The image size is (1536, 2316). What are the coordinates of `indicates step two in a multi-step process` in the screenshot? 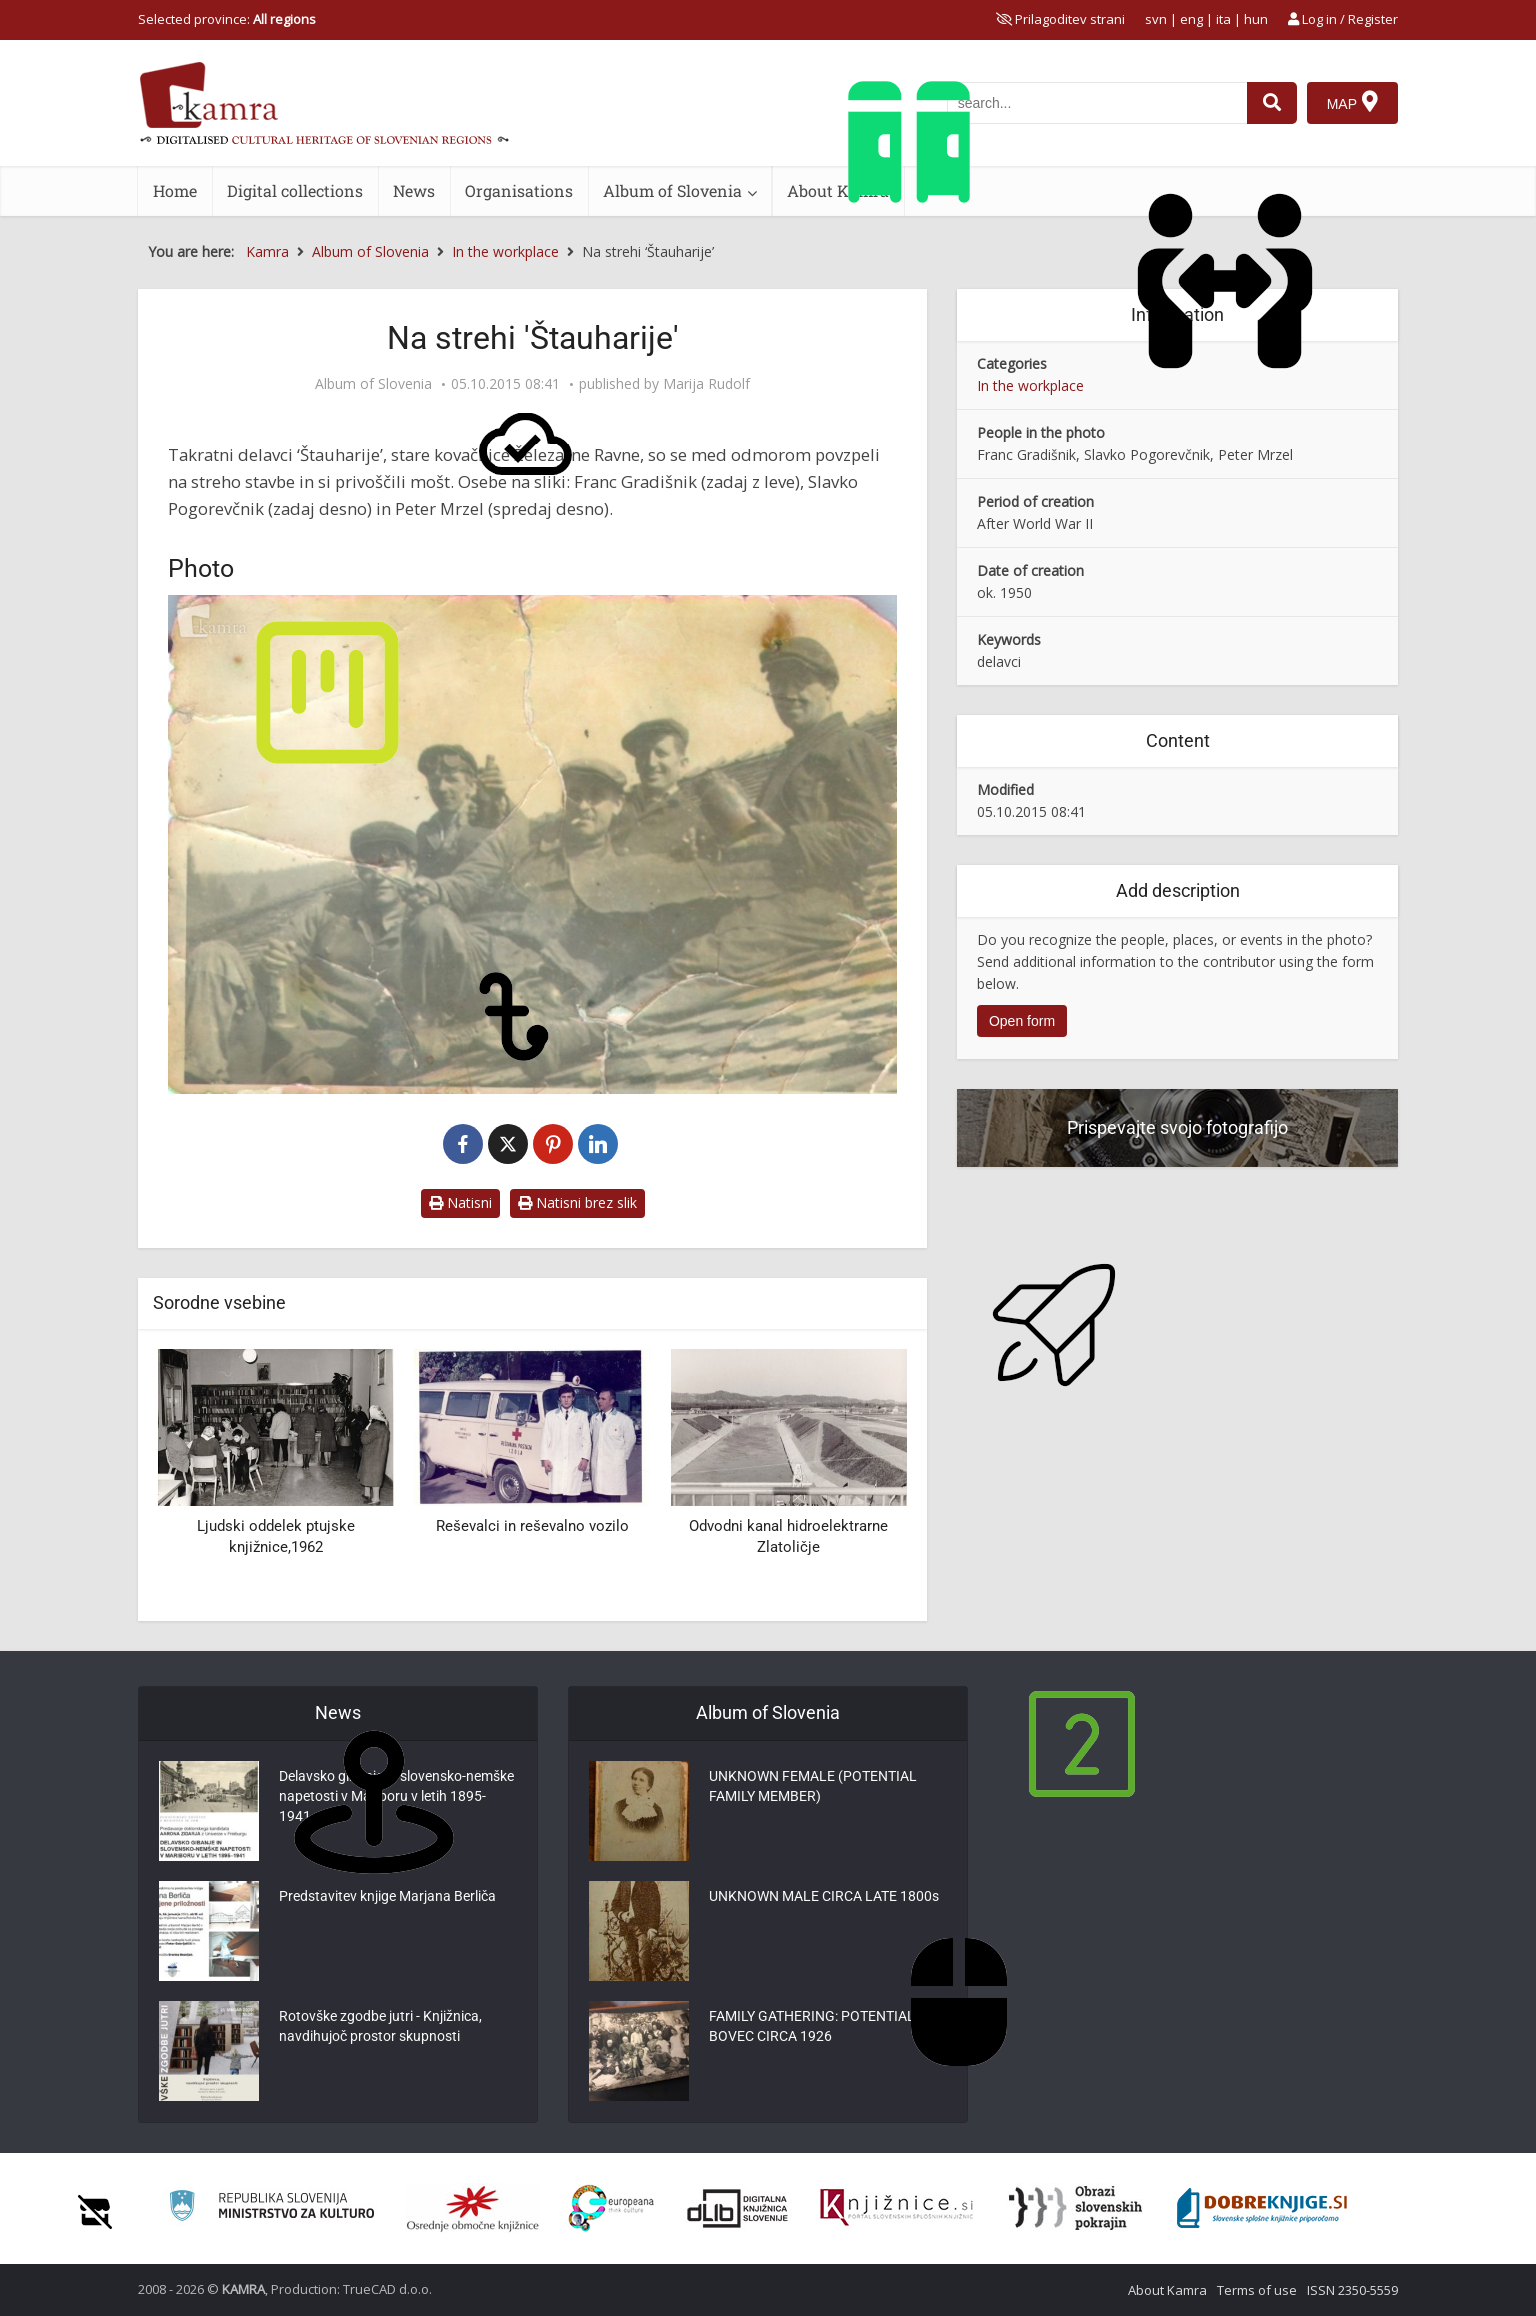 It's located at (1082, 1744).